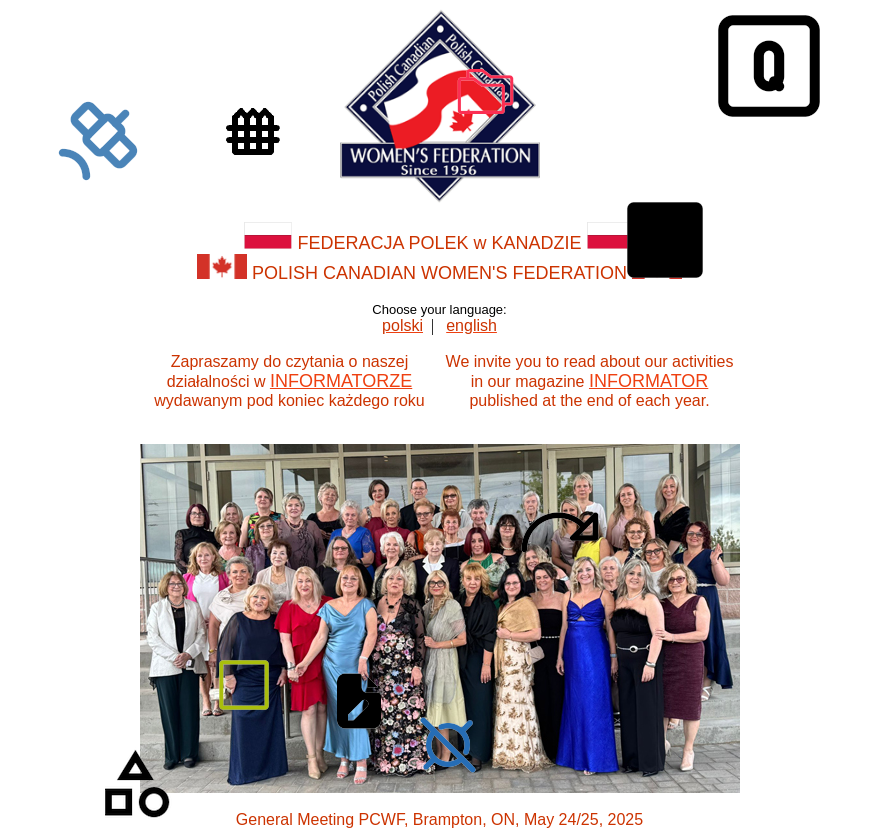  Describe the element at coordinates (558, 529) in the screenshot. I see `redo an action` at that location.